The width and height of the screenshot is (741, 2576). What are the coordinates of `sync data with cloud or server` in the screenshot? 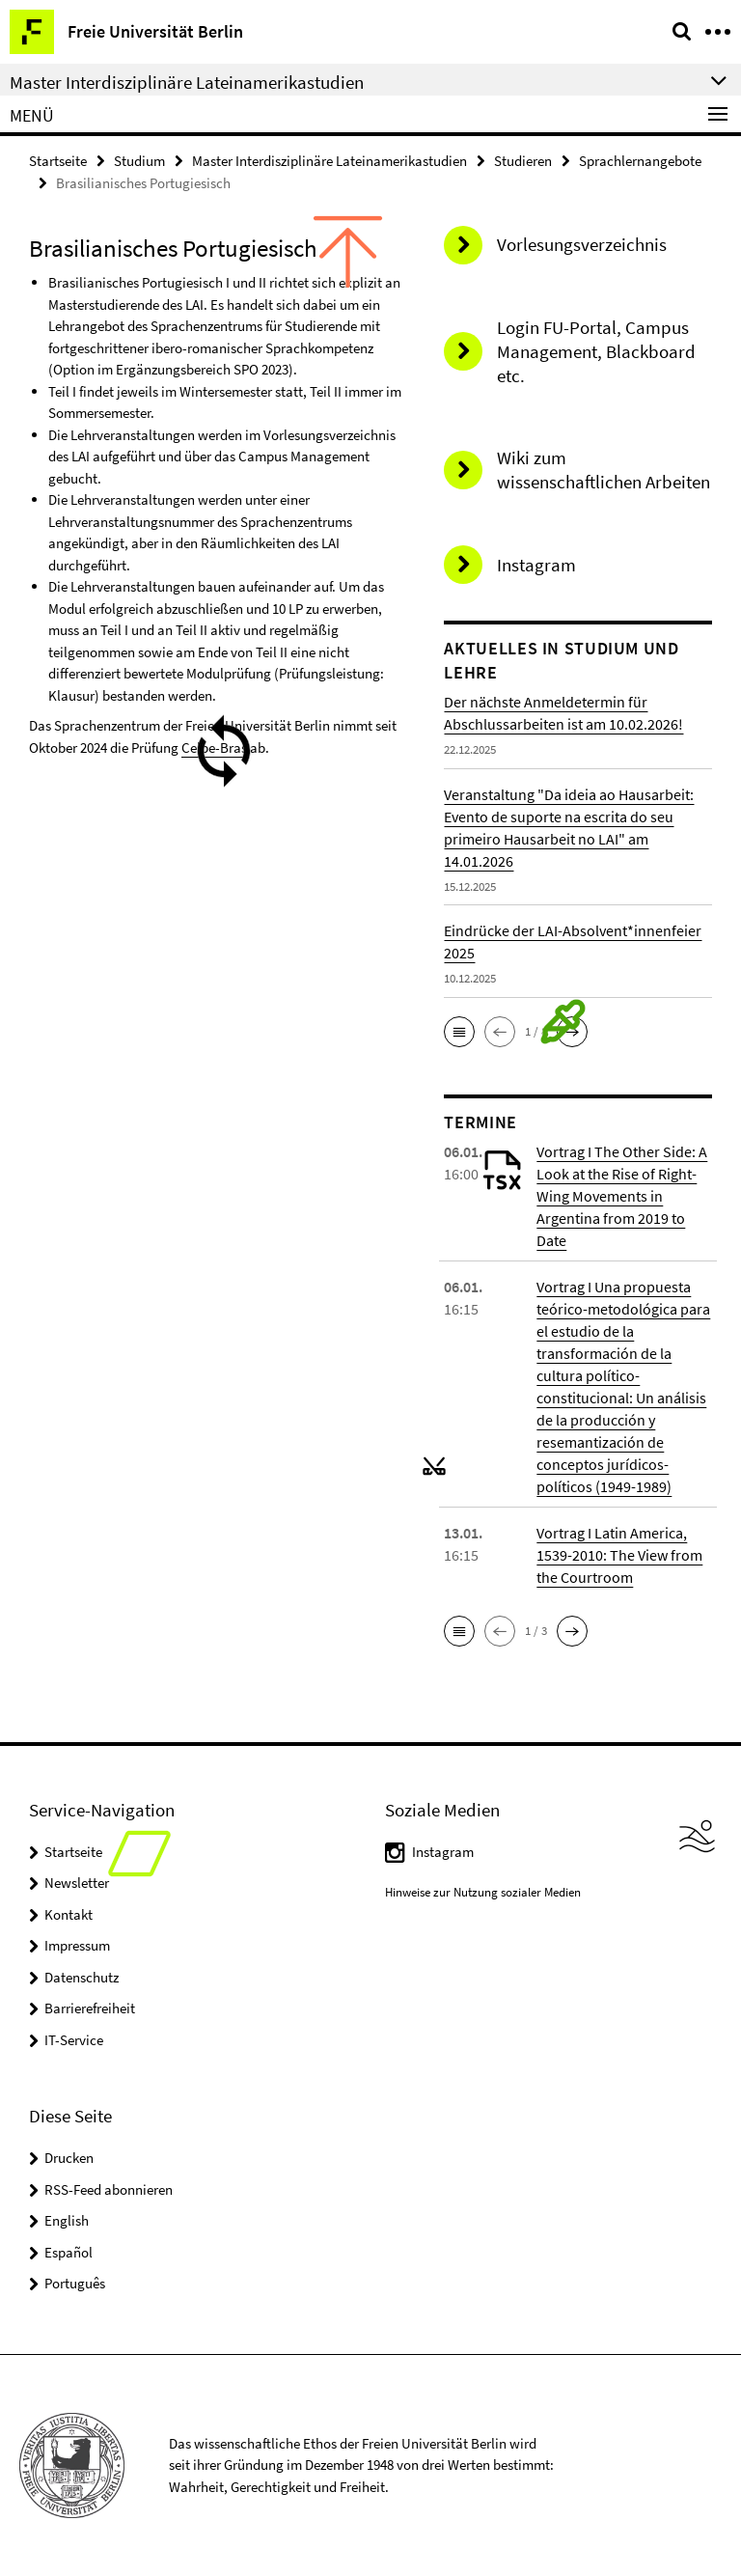 It's located at (224, 751).